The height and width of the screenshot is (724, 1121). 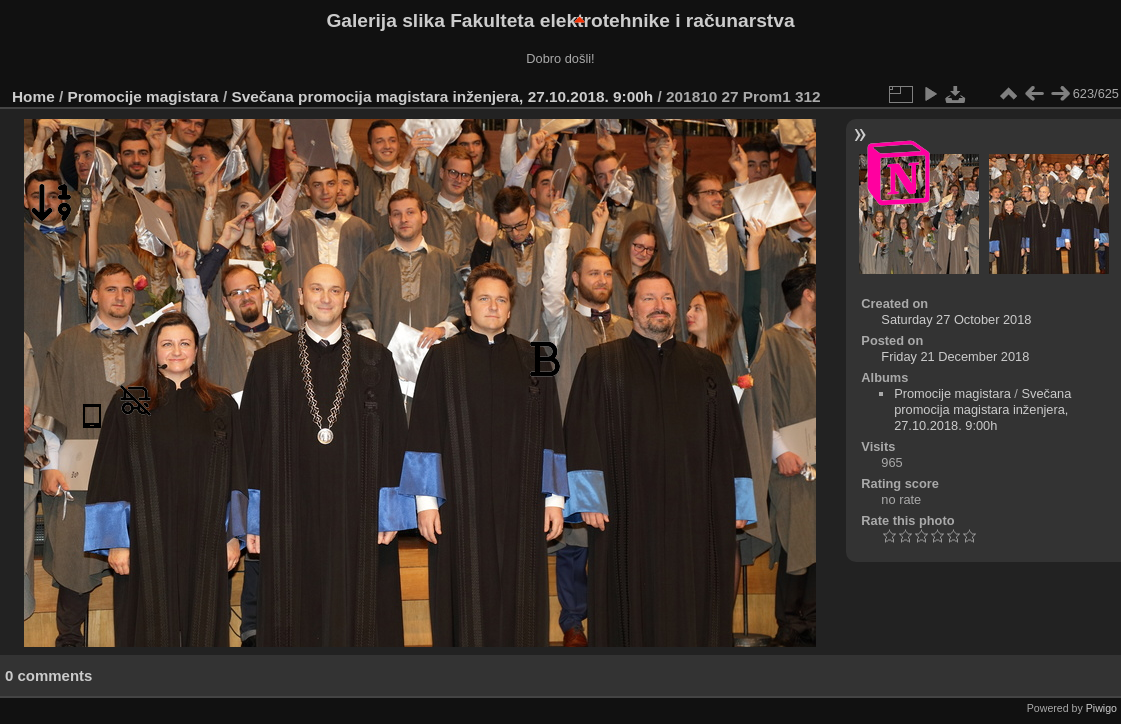 What do you see at coordinates (92, 416) in the screenshot?
I see `switch to tablet view or layout` at bounding box center [92, 416].